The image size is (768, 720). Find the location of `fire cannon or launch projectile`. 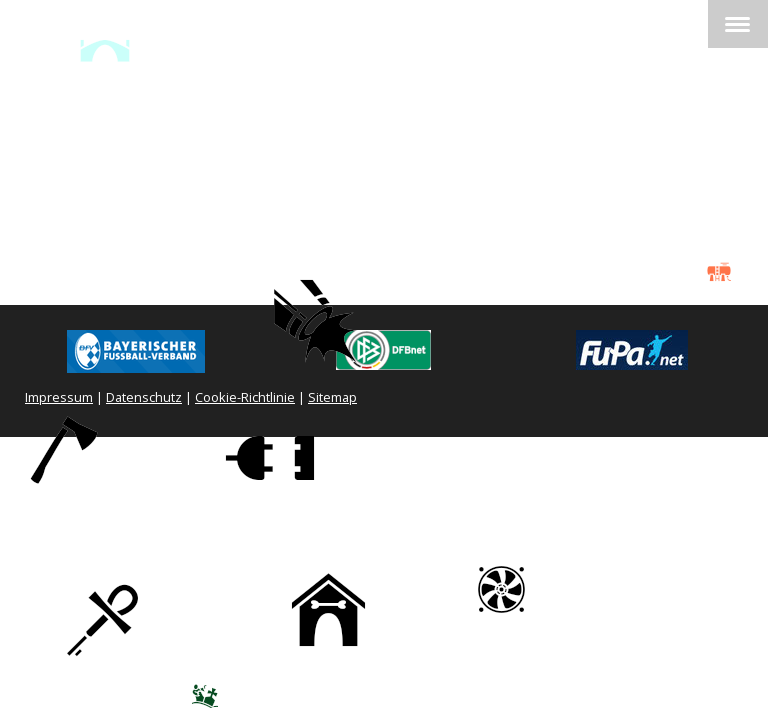

fire cannon or launch projectile is located at coordinates (315, 322).